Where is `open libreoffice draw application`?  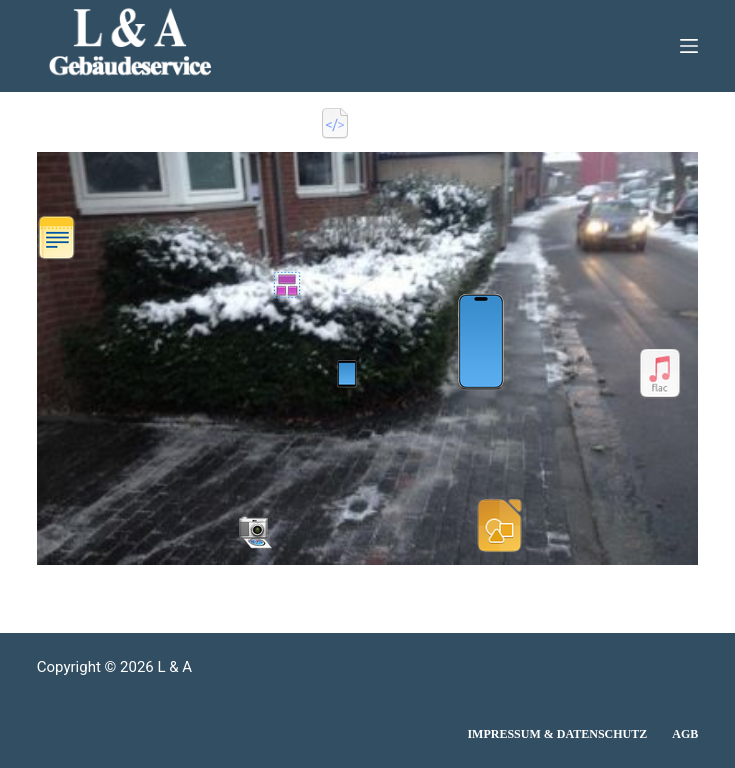
open libreoffice draw application is located at coordinates (499, 525).